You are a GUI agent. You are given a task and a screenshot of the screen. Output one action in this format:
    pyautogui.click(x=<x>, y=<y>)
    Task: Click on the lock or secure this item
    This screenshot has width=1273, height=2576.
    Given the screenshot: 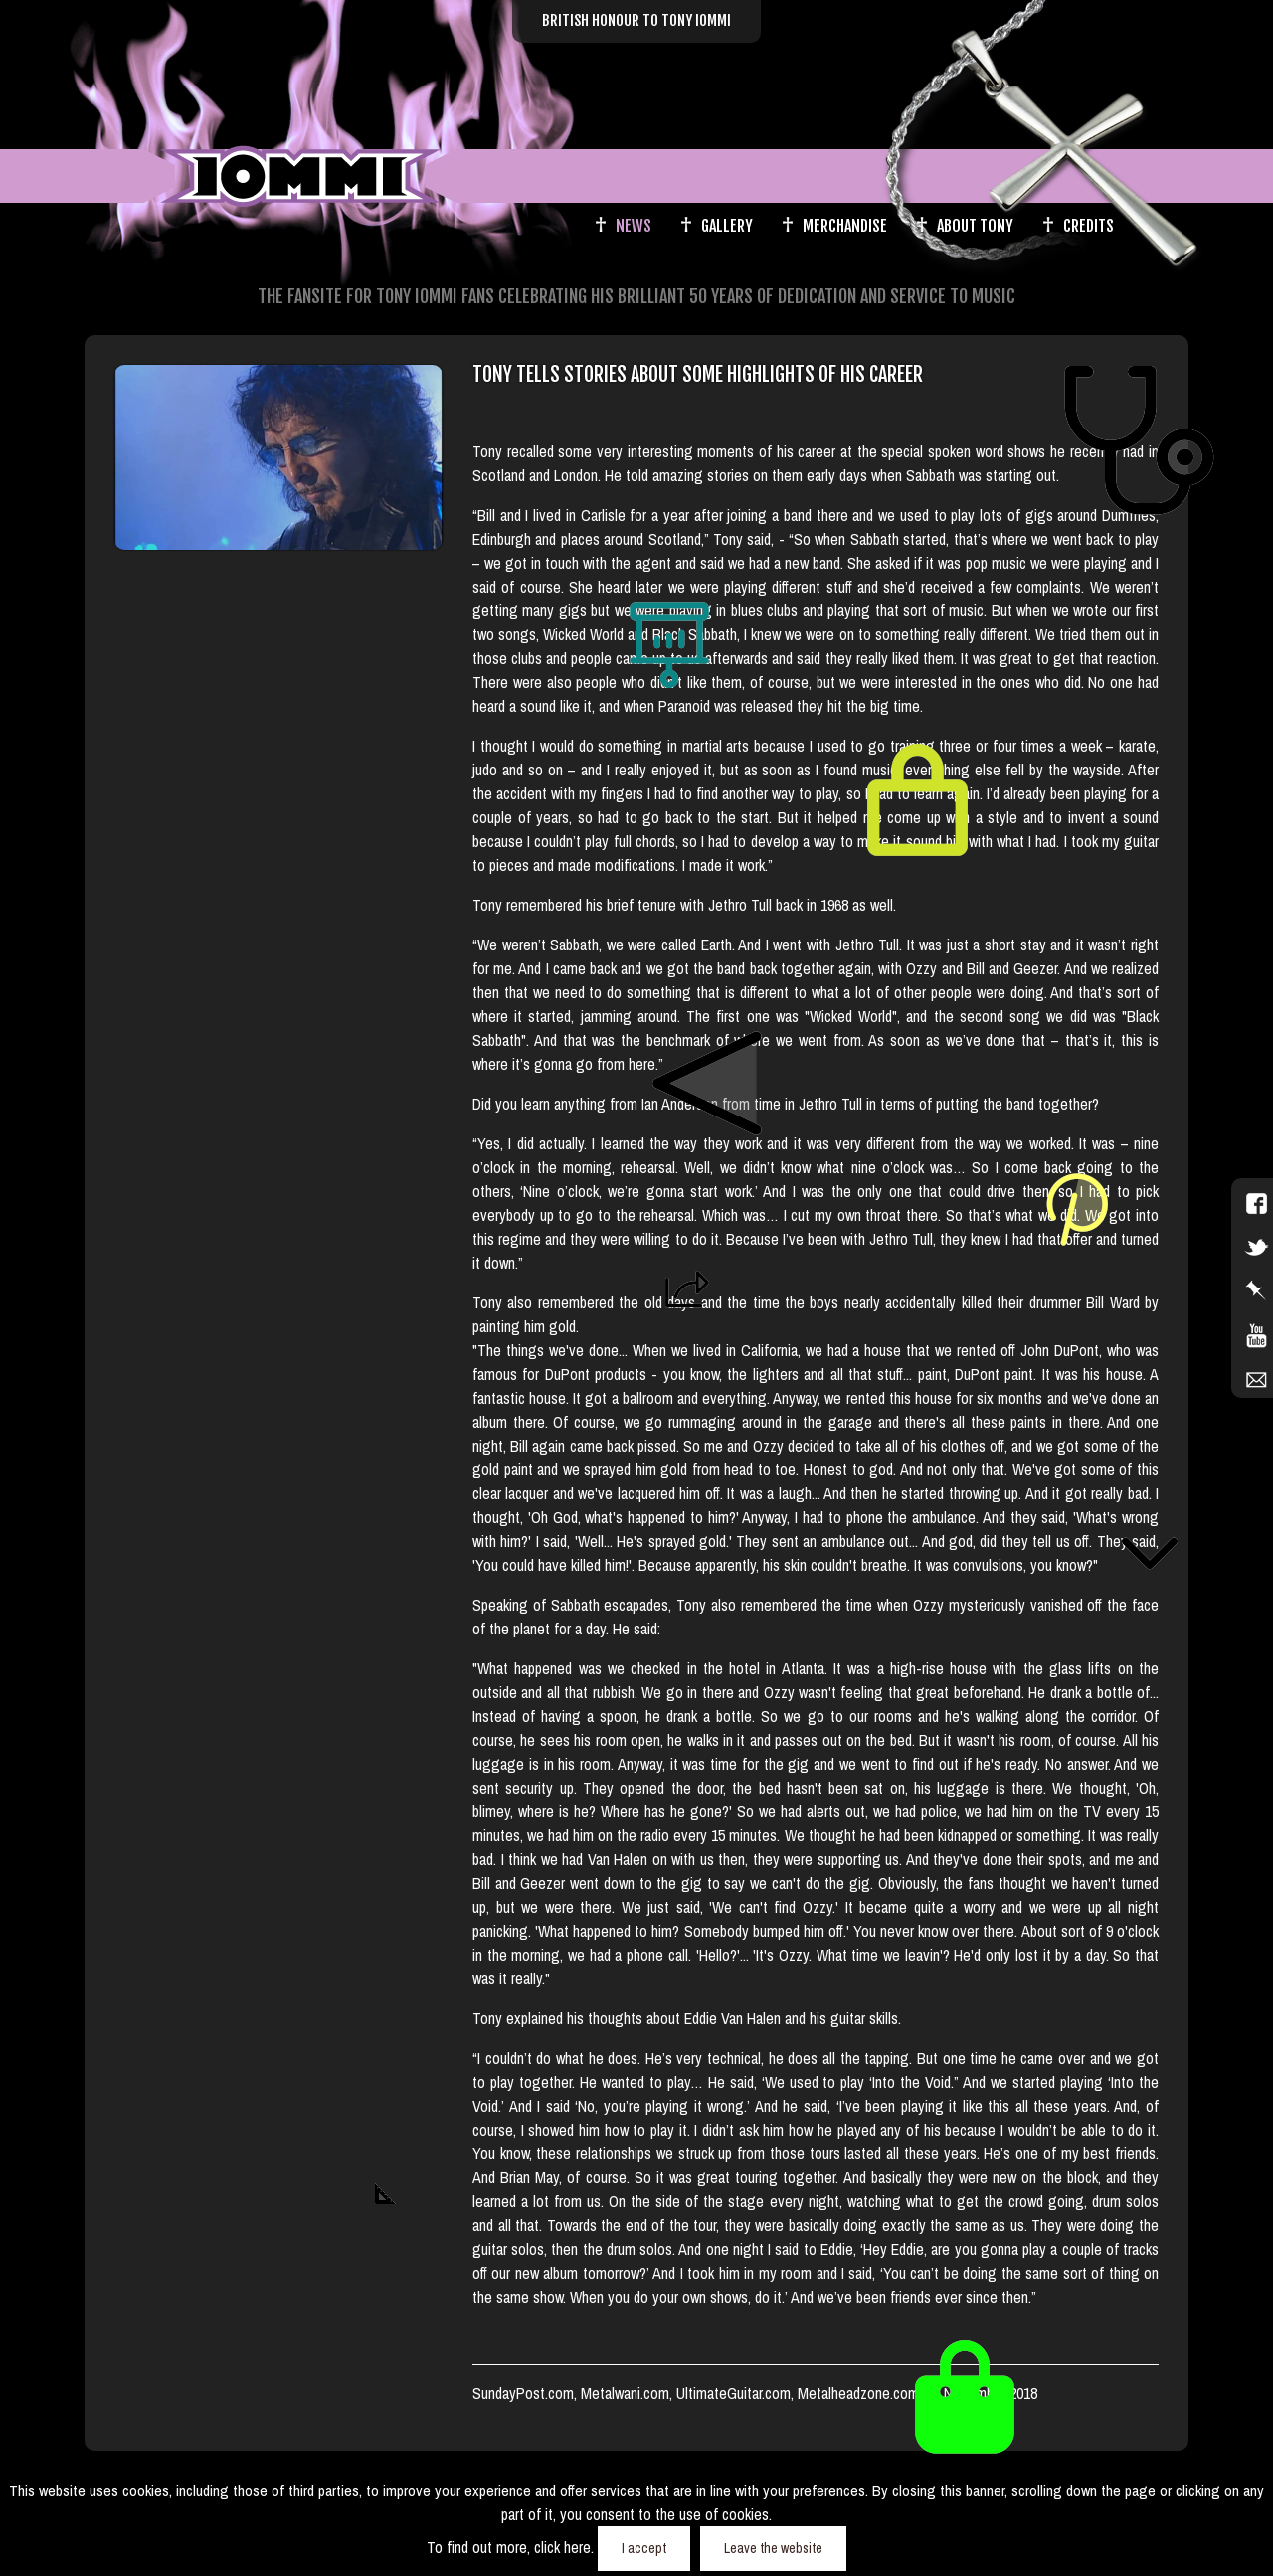 What is the action you would take?
    pyautogui.click(x=917, y=805)
    